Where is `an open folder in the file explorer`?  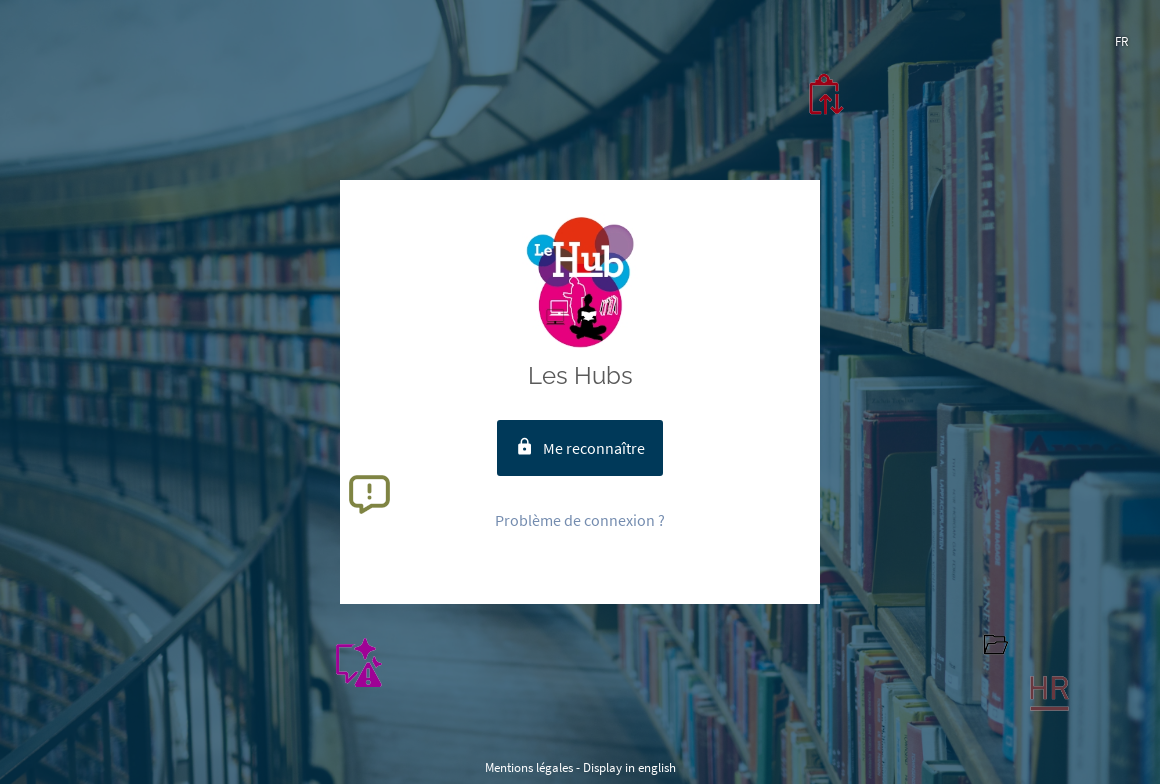 an open folder in the file explorer is located at coordinates (995, 644).